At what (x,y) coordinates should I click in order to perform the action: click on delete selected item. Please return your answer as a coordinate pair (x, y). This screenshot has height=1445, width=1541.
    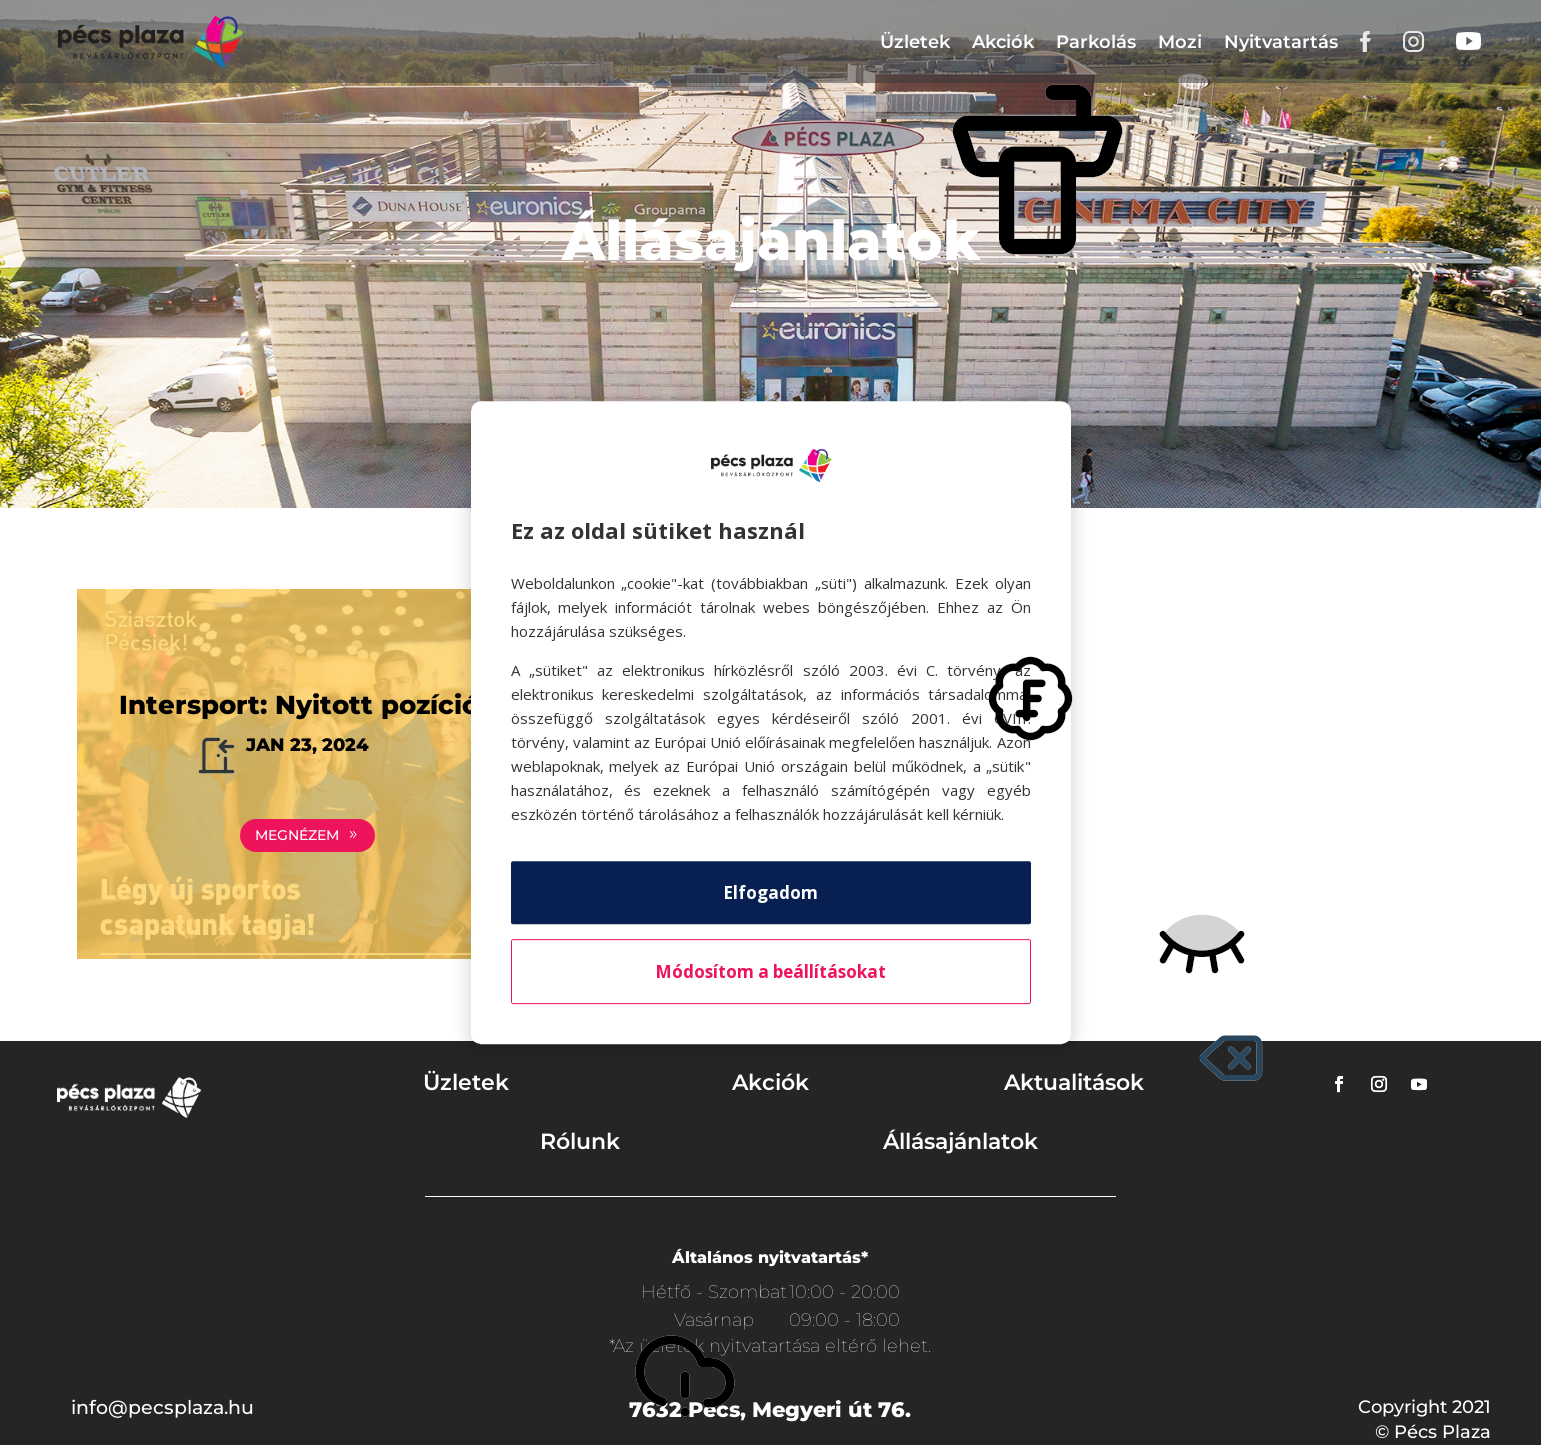
    Looking at the image, I should click on (1231, 1058).